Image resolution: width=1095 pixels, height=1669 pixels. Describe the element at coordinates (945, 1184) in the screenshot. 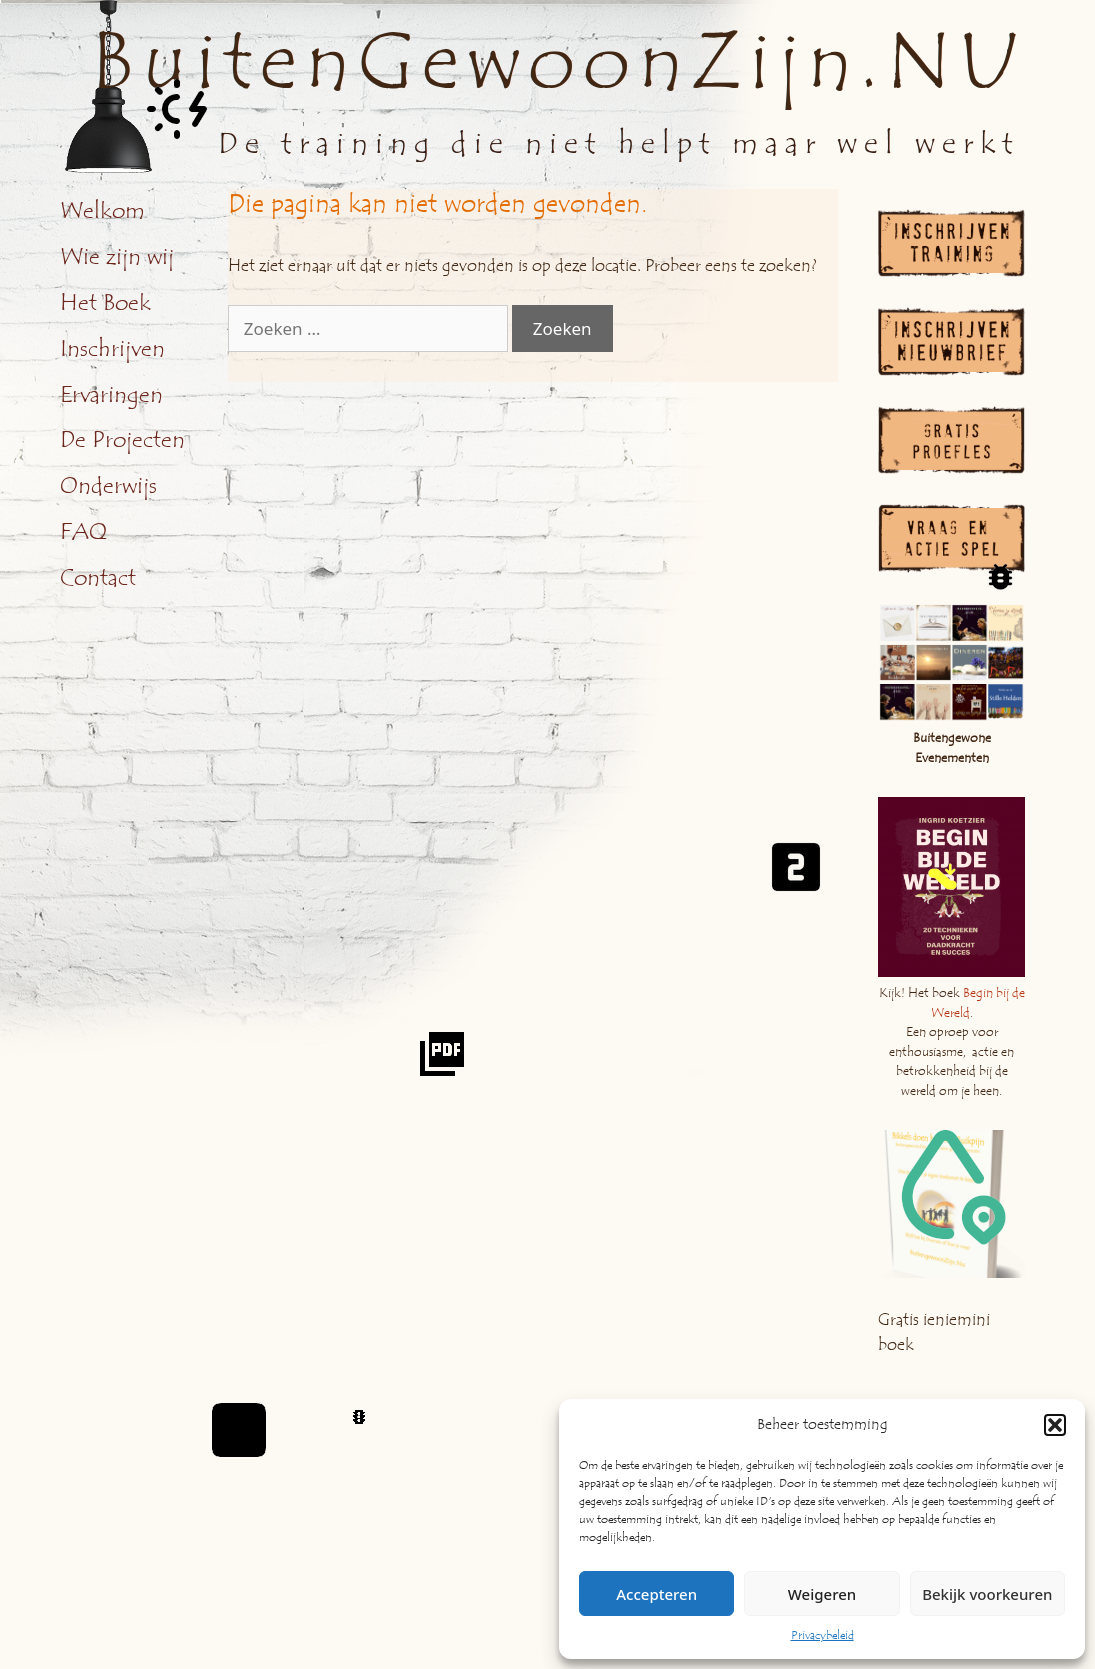

I see `view water source location` at that location.